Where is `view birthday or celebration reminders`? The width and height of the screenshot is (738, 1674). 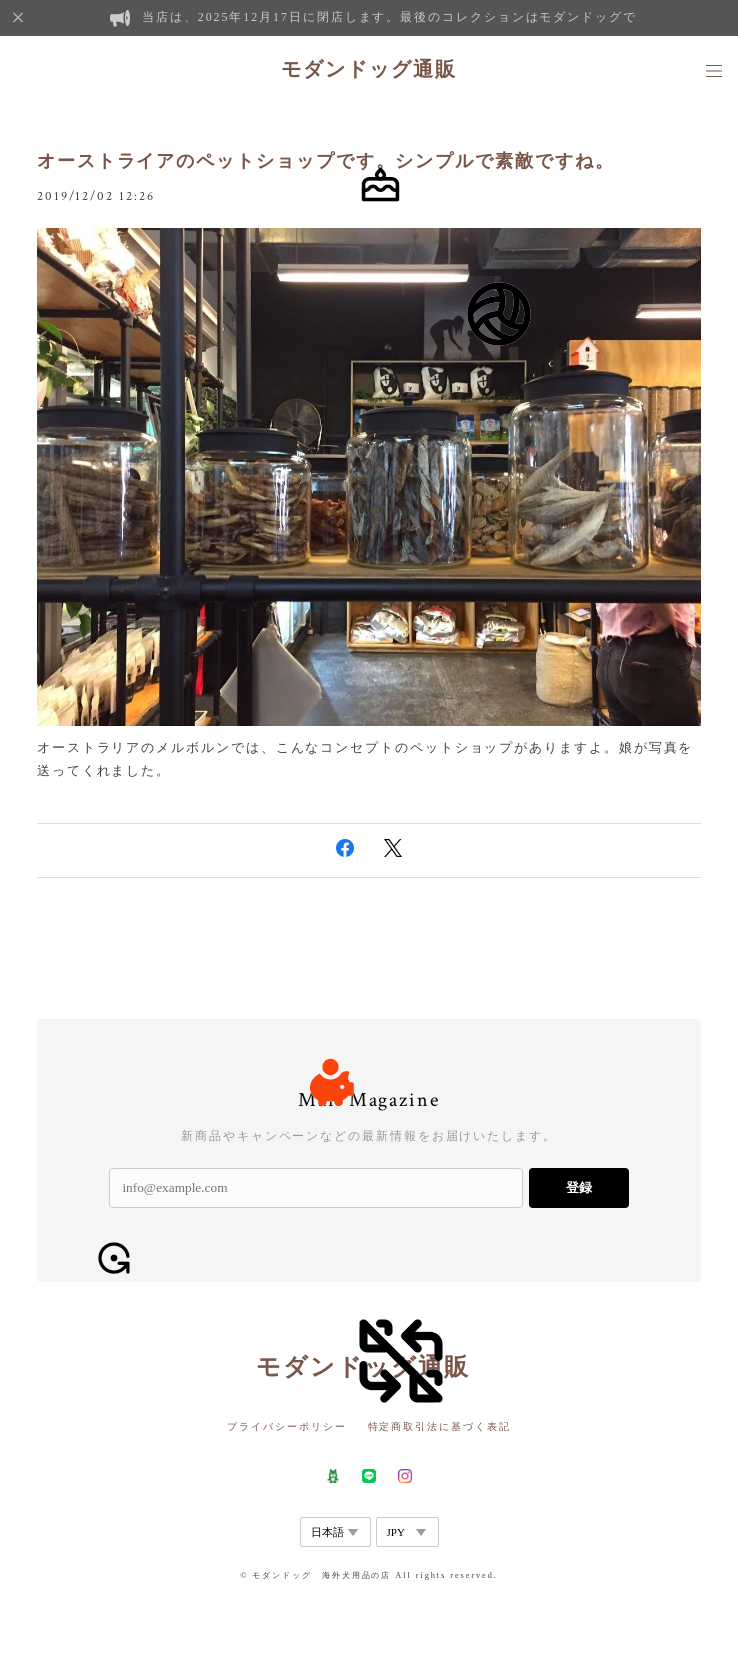 view birthday or celebration reminders is located at coordinates (380, 184).